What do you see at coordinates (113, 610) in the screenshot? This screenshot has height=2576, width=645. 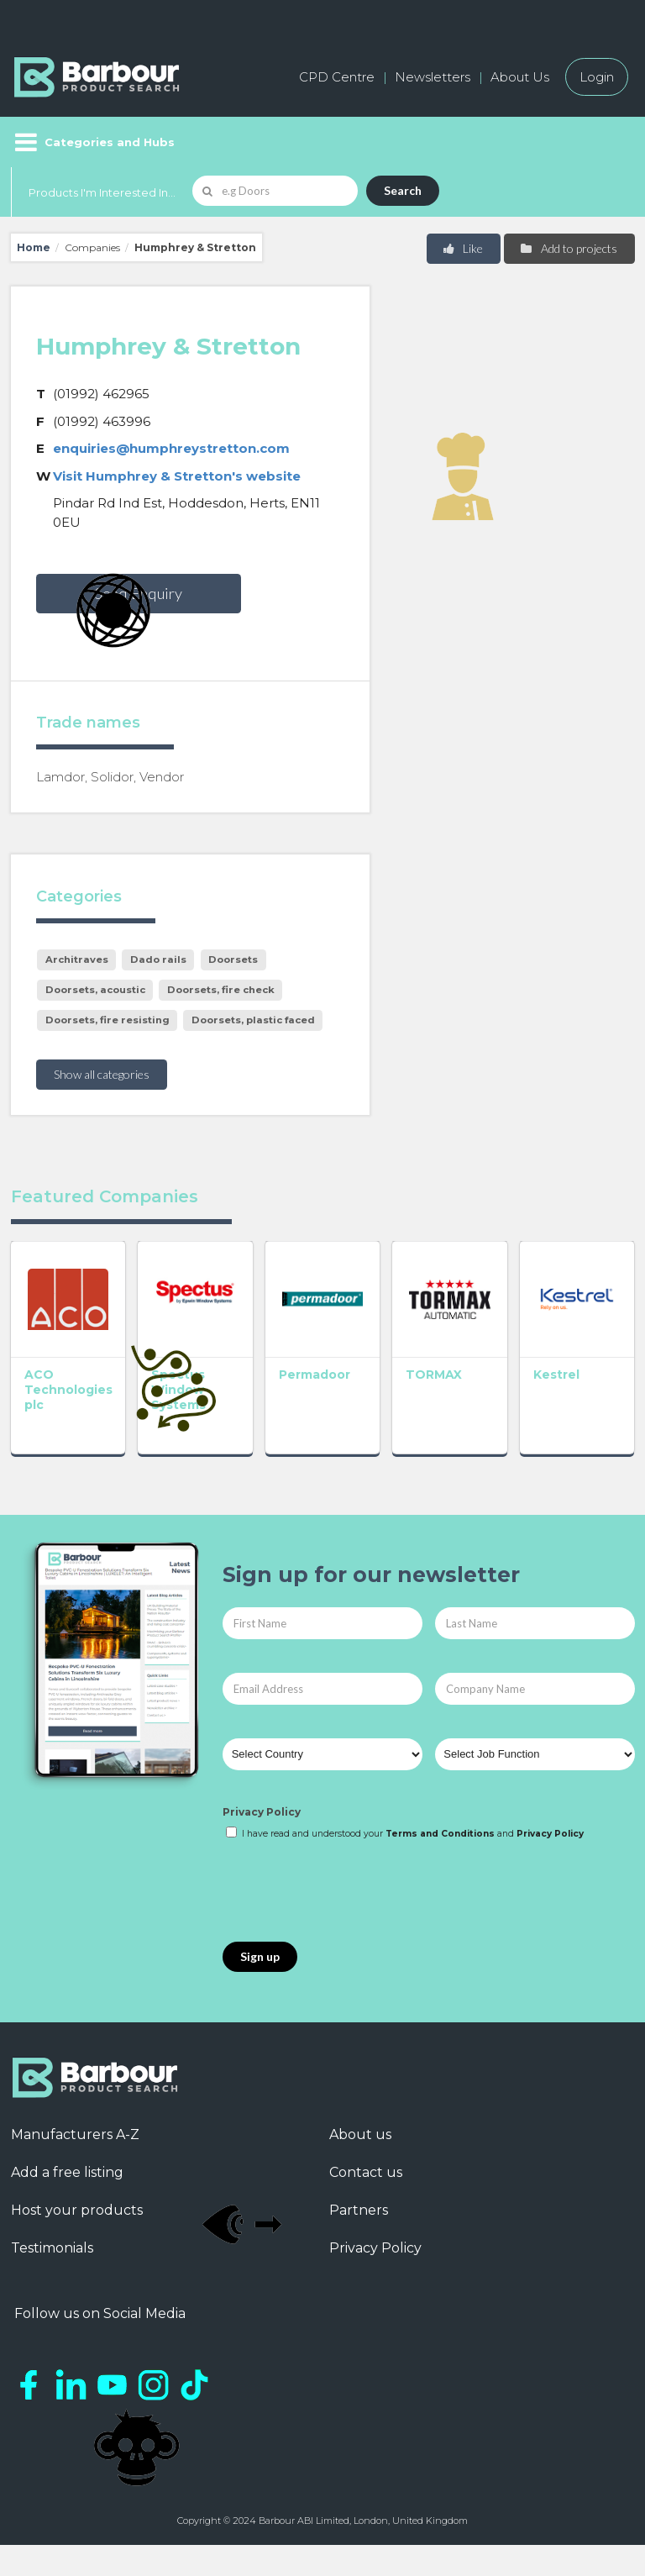 I see `indicates a locked or restricted game item` at bounding box center [113, 610].